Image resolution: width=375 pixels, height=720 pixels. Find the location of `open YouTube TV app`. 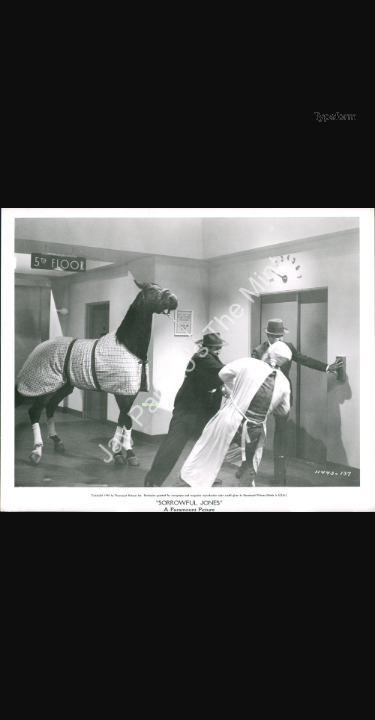

open YouTube TV app is located at coordinates (150, 404).